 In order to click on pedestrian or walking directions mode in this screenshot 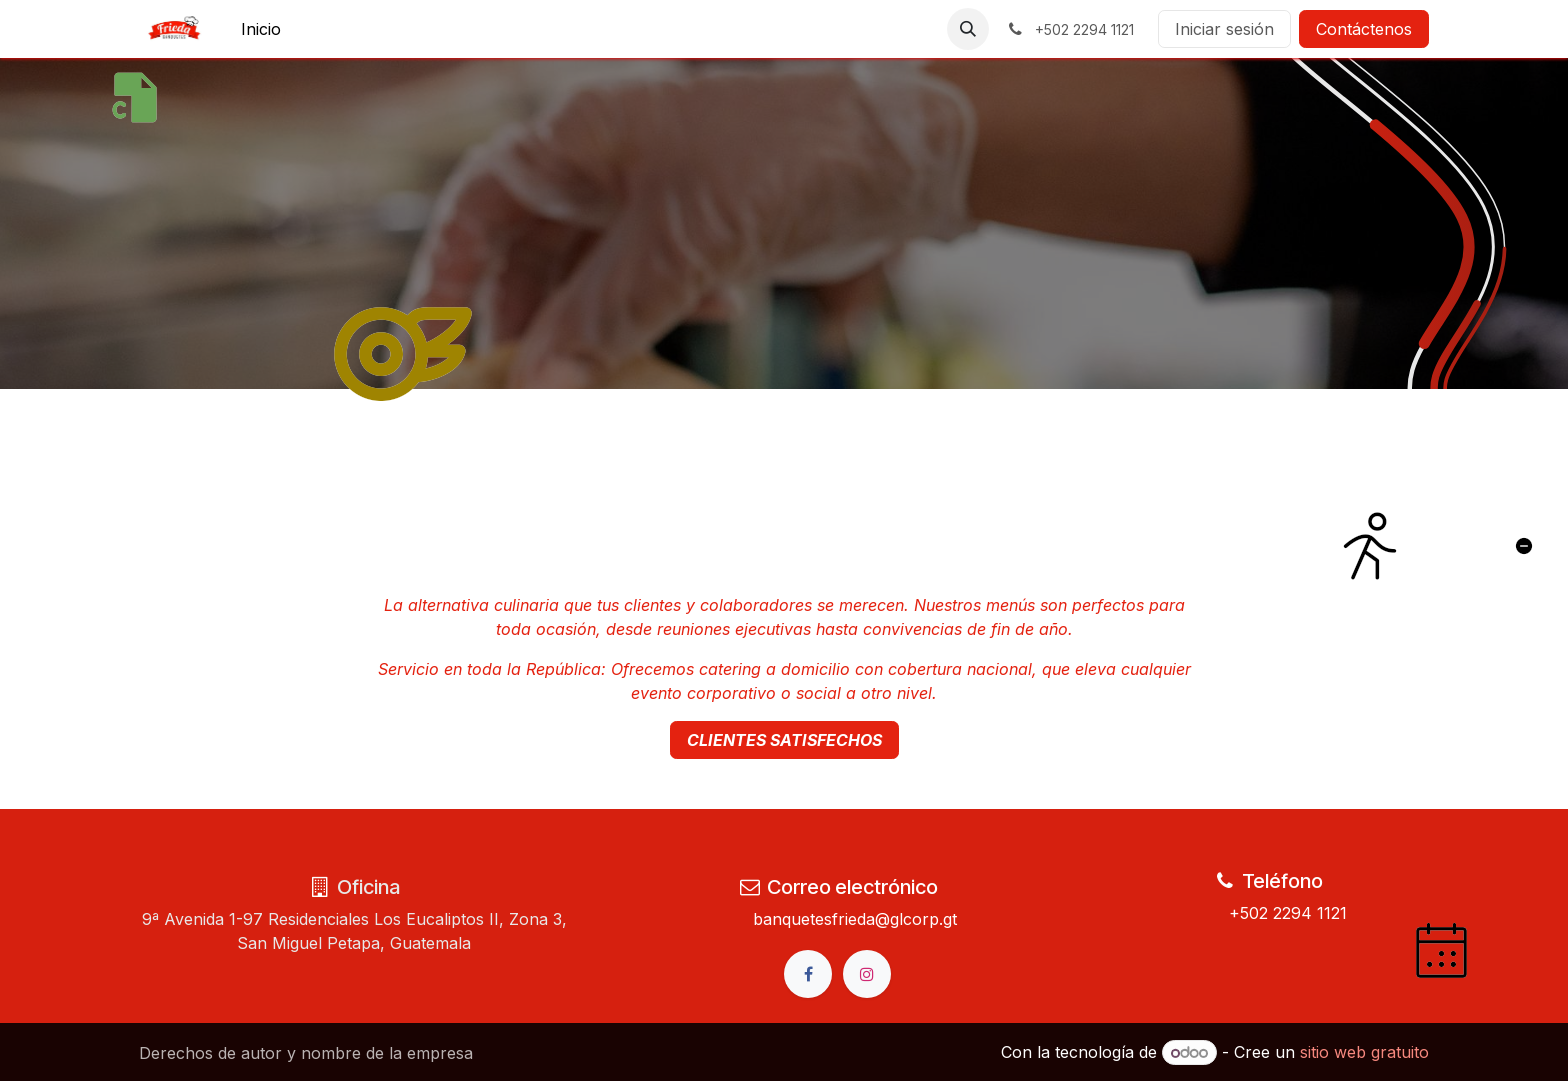, I will do `click(1370, 546)`.